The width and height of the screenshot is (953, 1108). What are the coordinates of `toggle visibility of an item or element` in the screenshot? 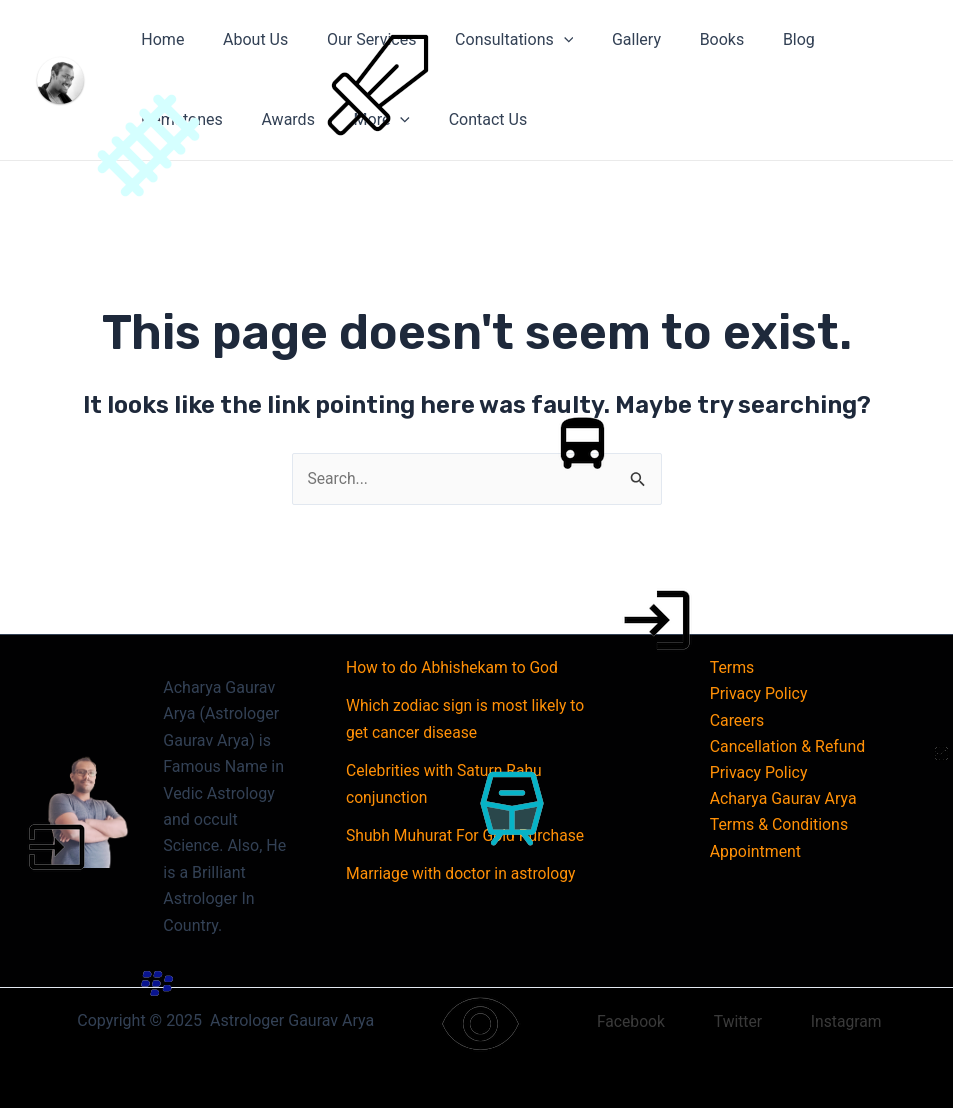 It's located at (480, 1025).